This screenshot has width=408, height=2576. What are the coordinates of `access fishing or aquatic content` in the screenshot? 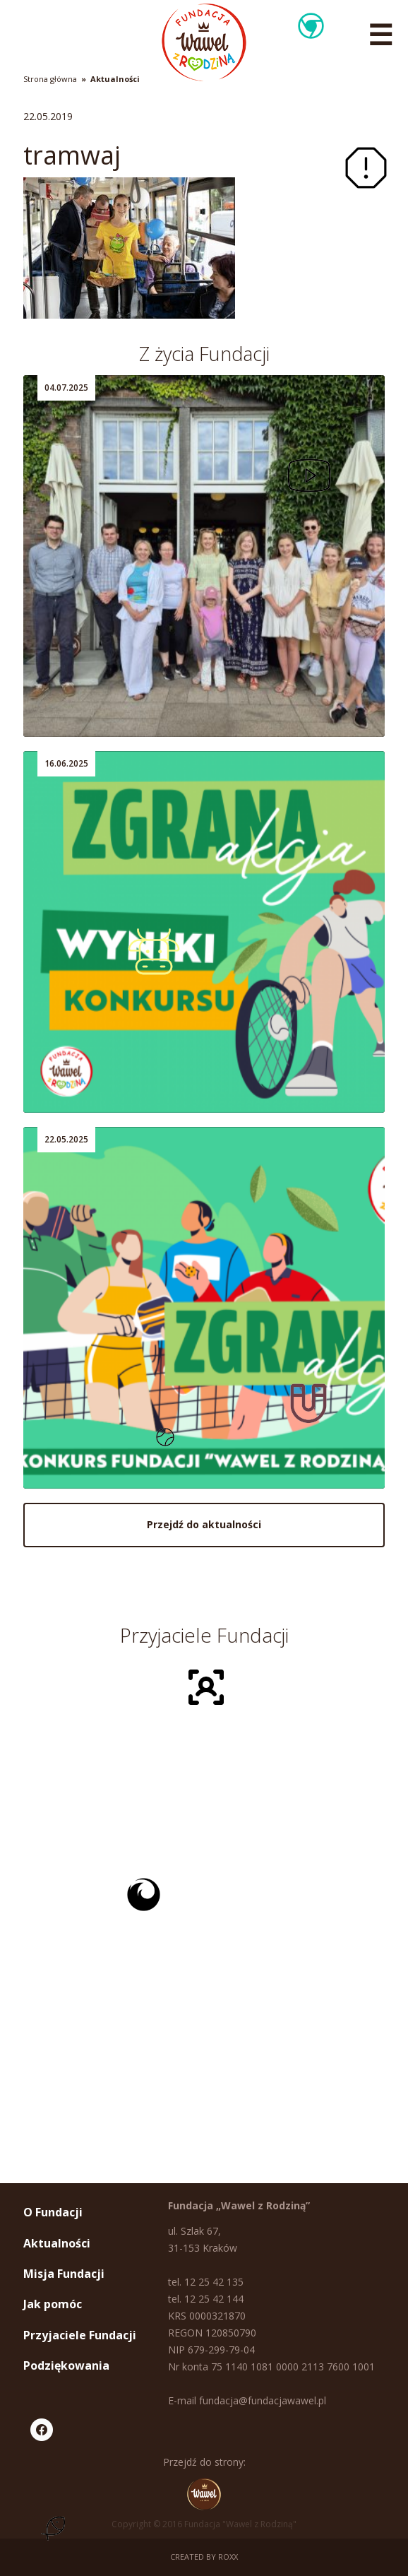 It's located at (54, 2527).